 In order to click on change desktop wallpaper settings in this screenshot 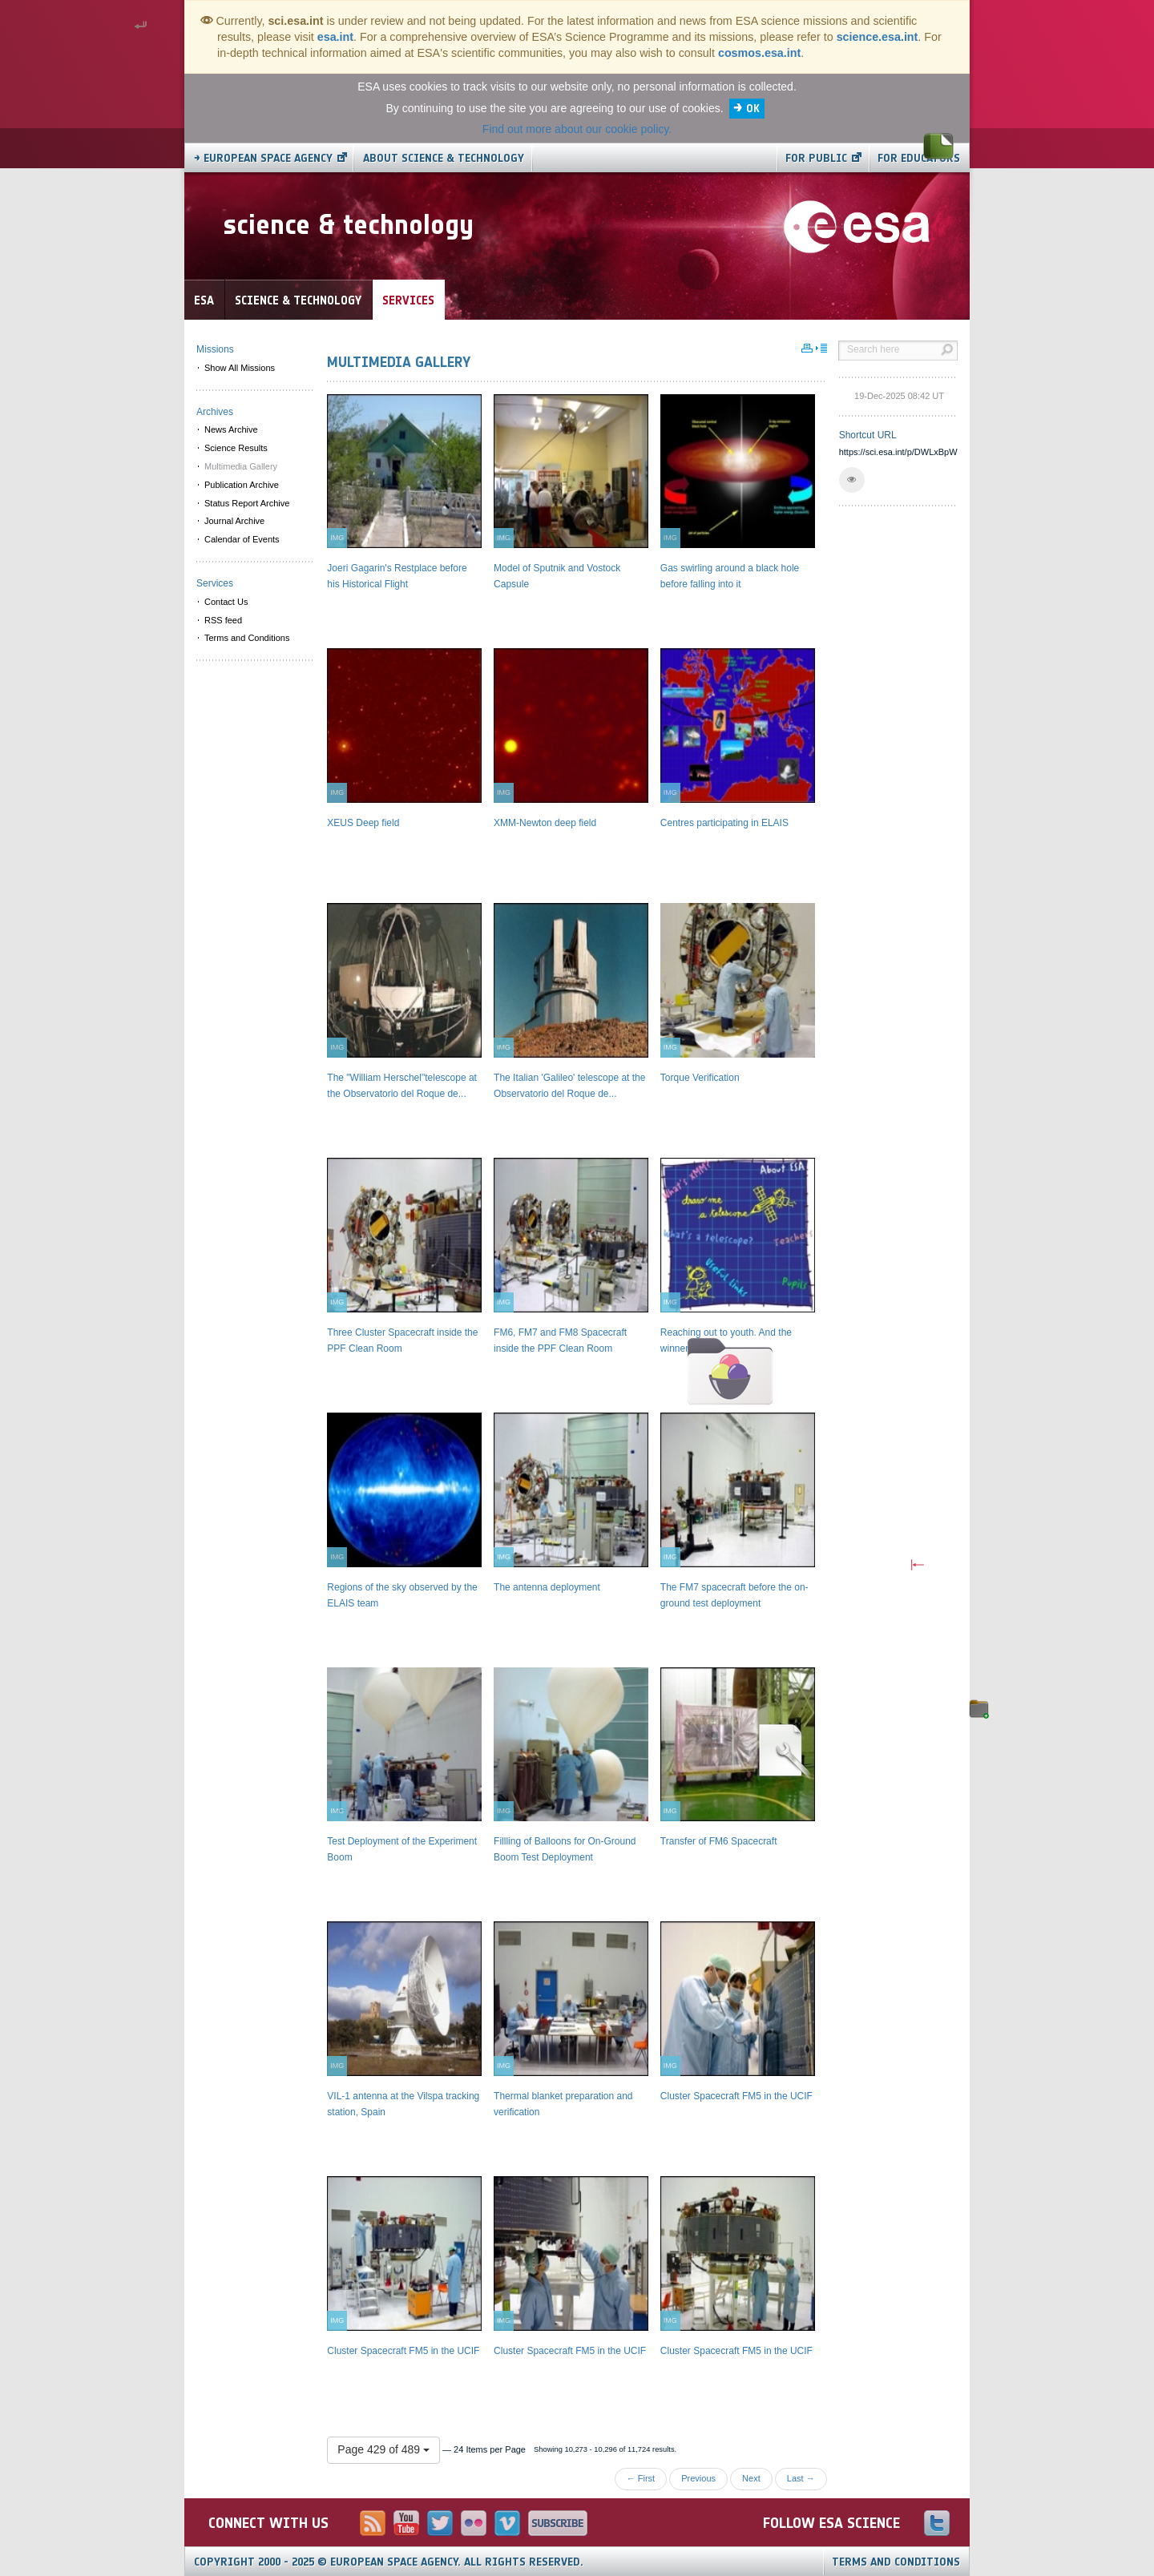, I will do `click(938, 145)`.